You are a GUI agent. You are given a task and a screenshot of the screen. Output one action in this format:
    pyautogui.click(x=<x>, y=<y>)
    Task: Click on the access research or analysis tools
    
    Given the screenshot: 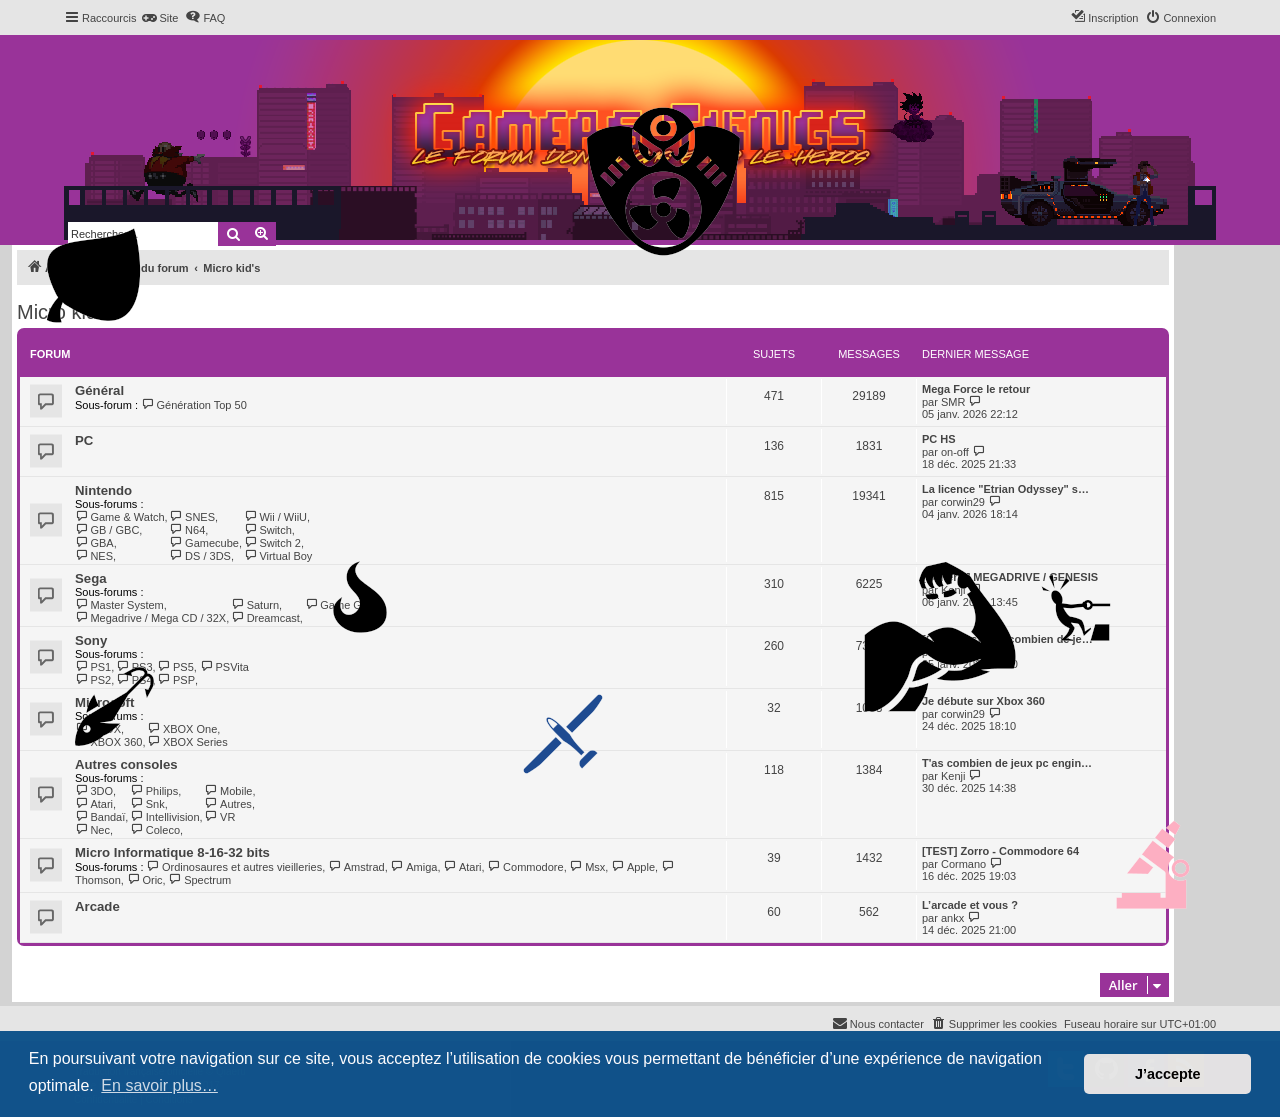 What is the action you would take?
    pyautogui.click(x=1153, y=864)
    